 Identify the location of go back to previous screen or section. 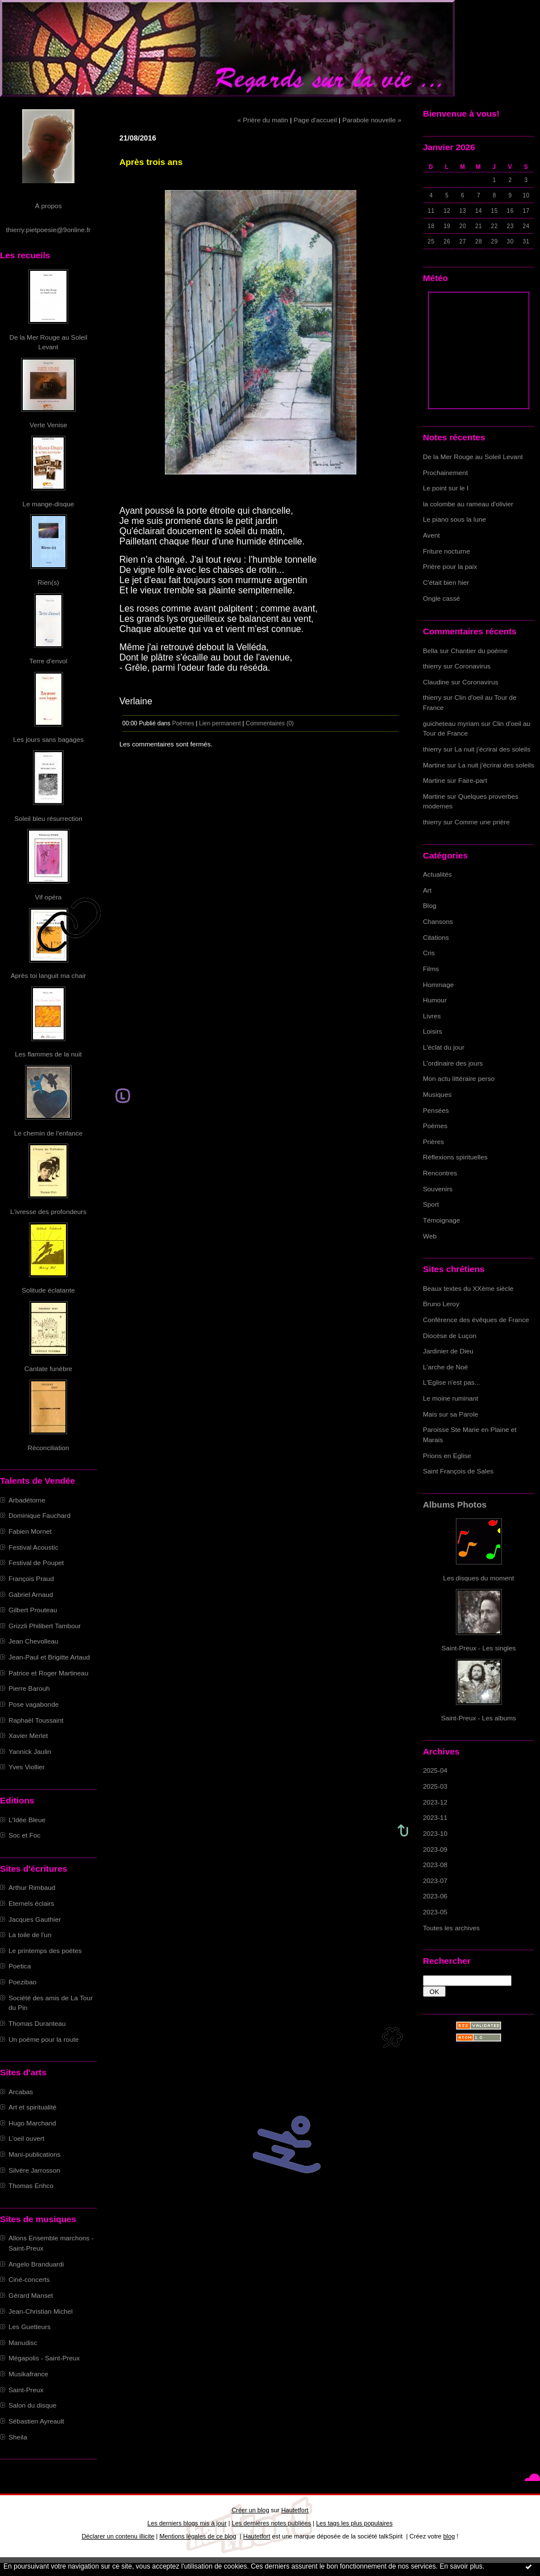
(403, 1830).